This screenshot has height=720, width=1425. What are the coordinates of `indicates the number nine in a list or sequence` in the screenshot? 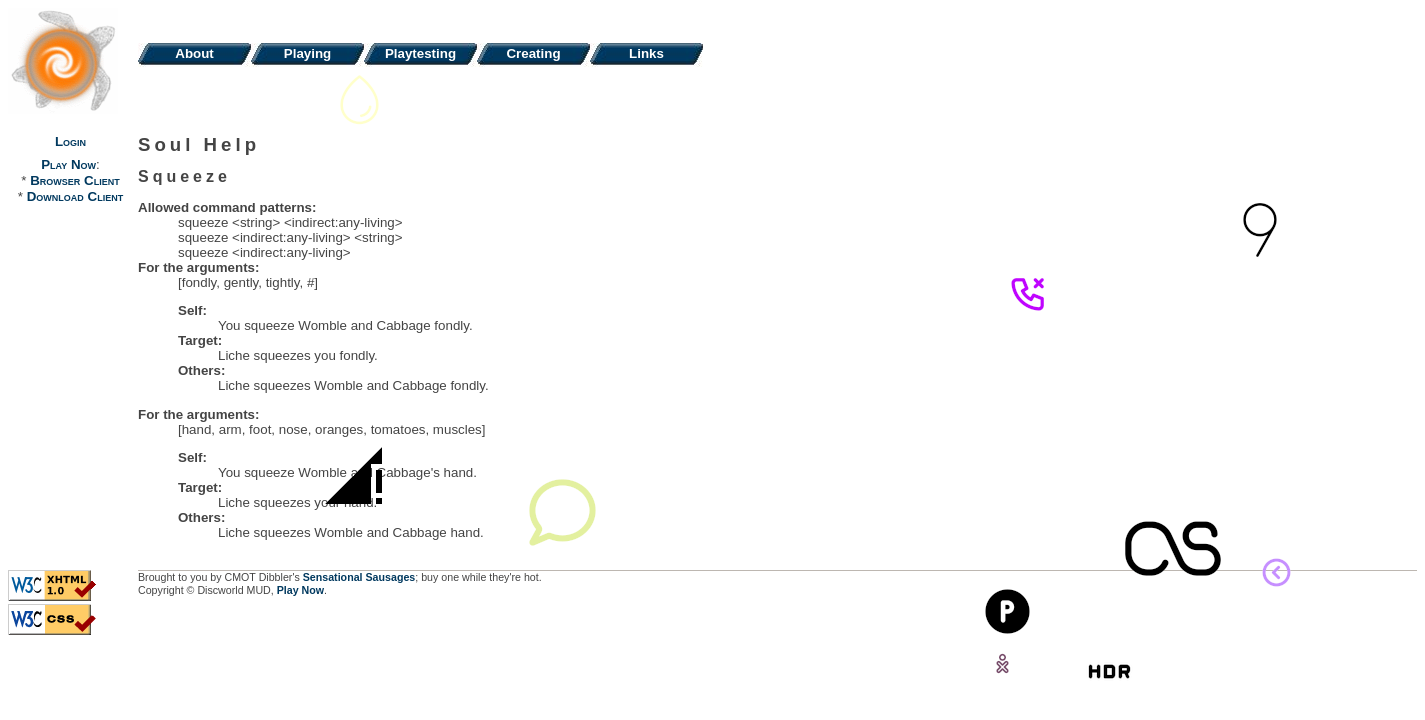 It's located at (1260, 230).